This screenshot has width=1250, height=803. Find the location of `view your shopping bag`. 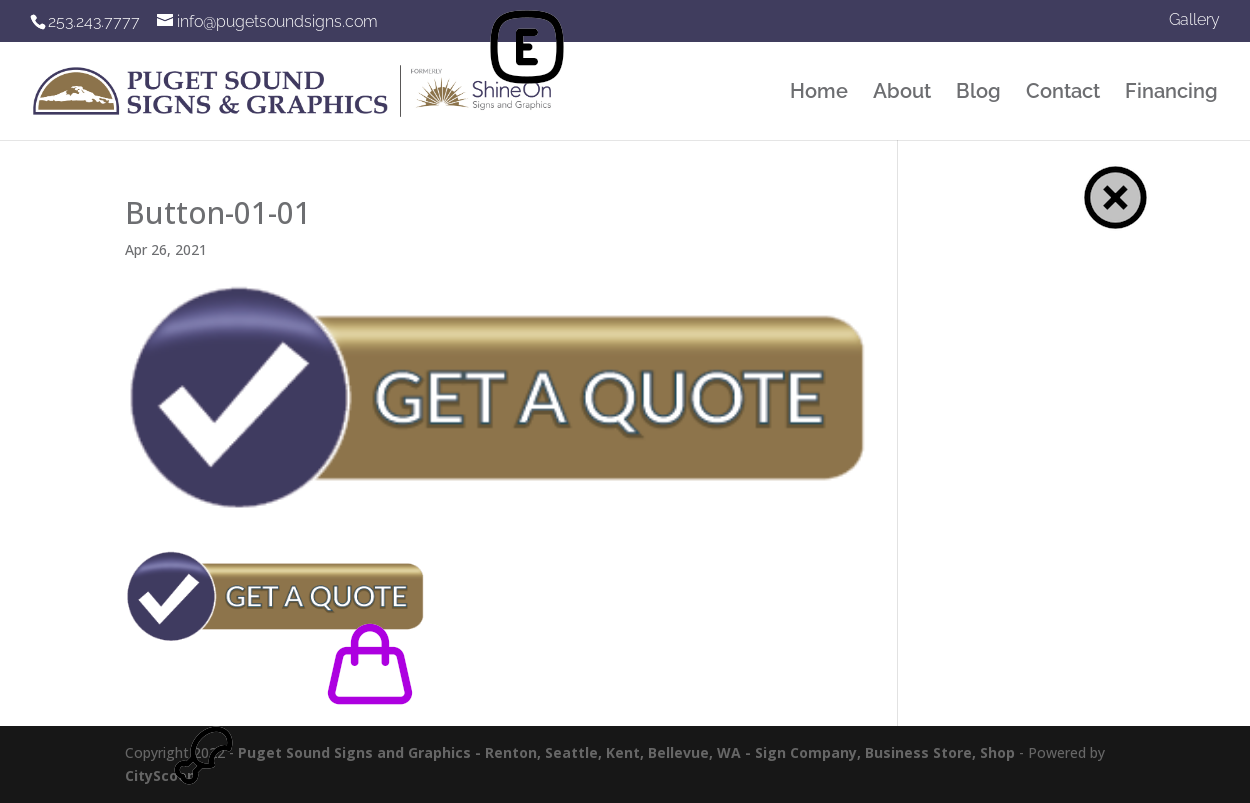

view your shopping bag is located at coordinates (370, 666).